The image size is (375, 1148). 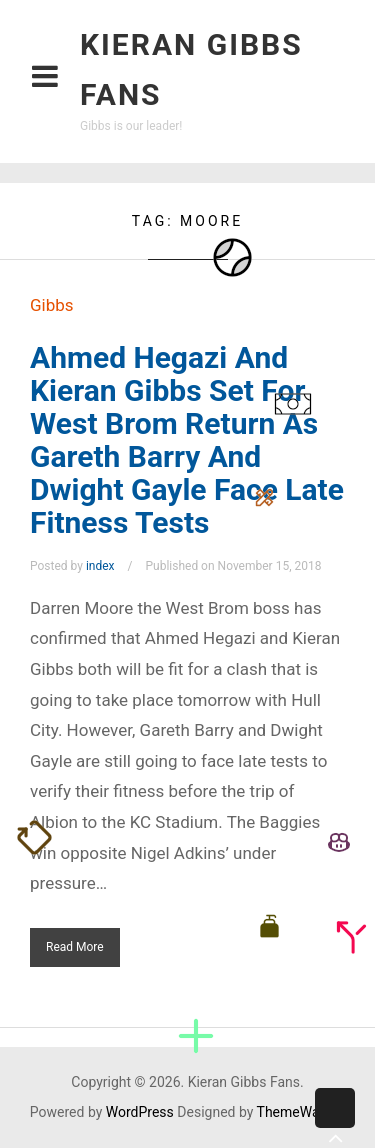 What do you see at coordinates (339, 842) in the screenshot?
I see `access github copilot AI coding assistant` at bounding box center [339, 842].